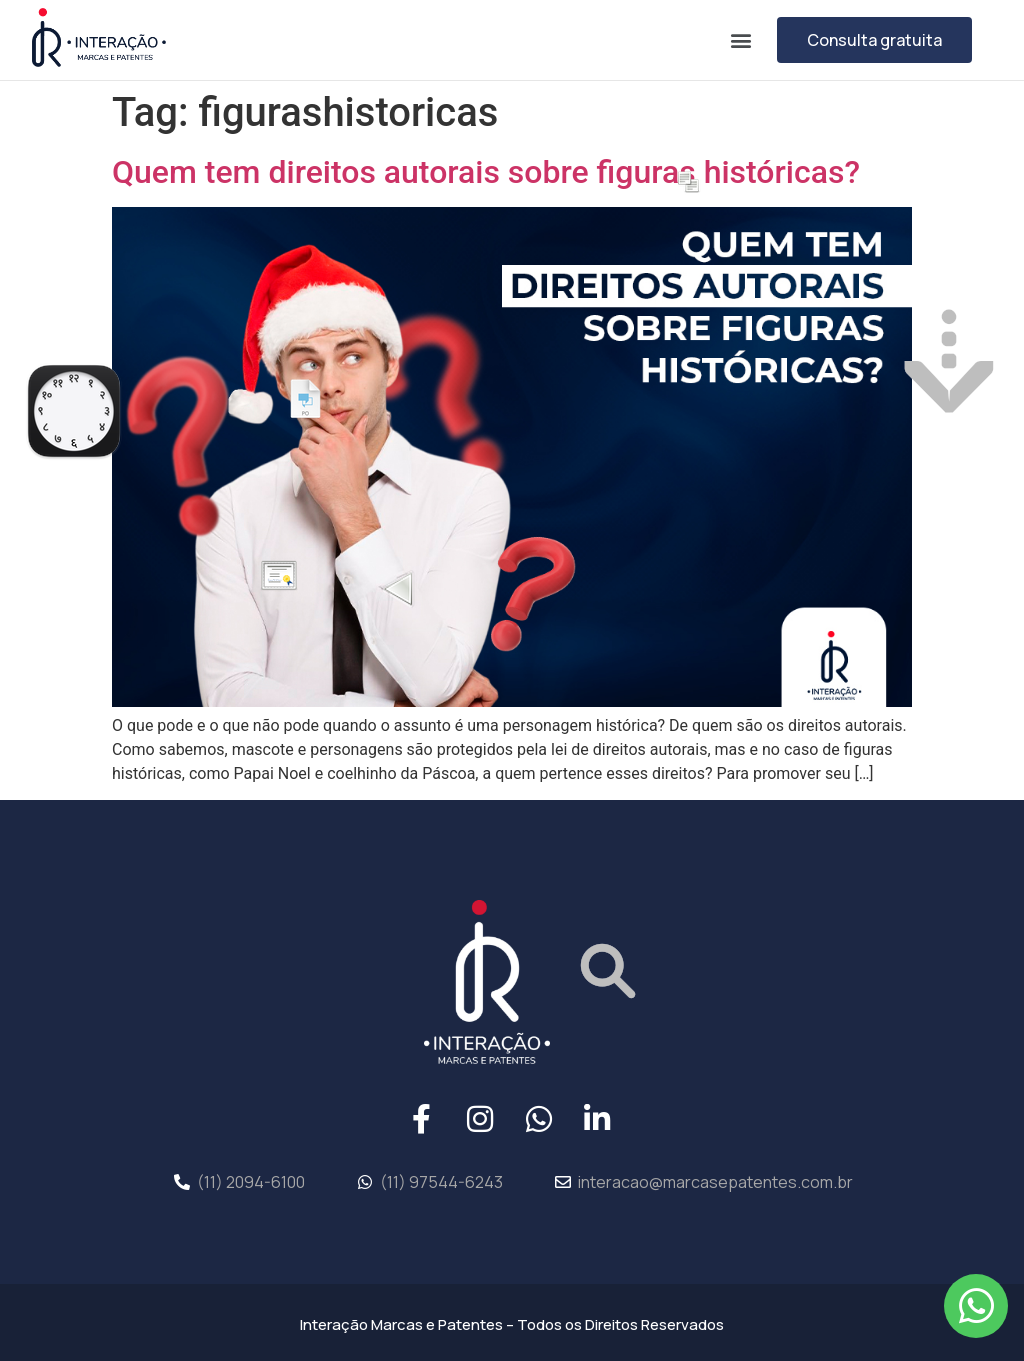 The image size is (1024, 1361). What do you see at coordinates (949, 361) in the screenshot?
I see `open downloads folder` at bounding box center [949, 361].